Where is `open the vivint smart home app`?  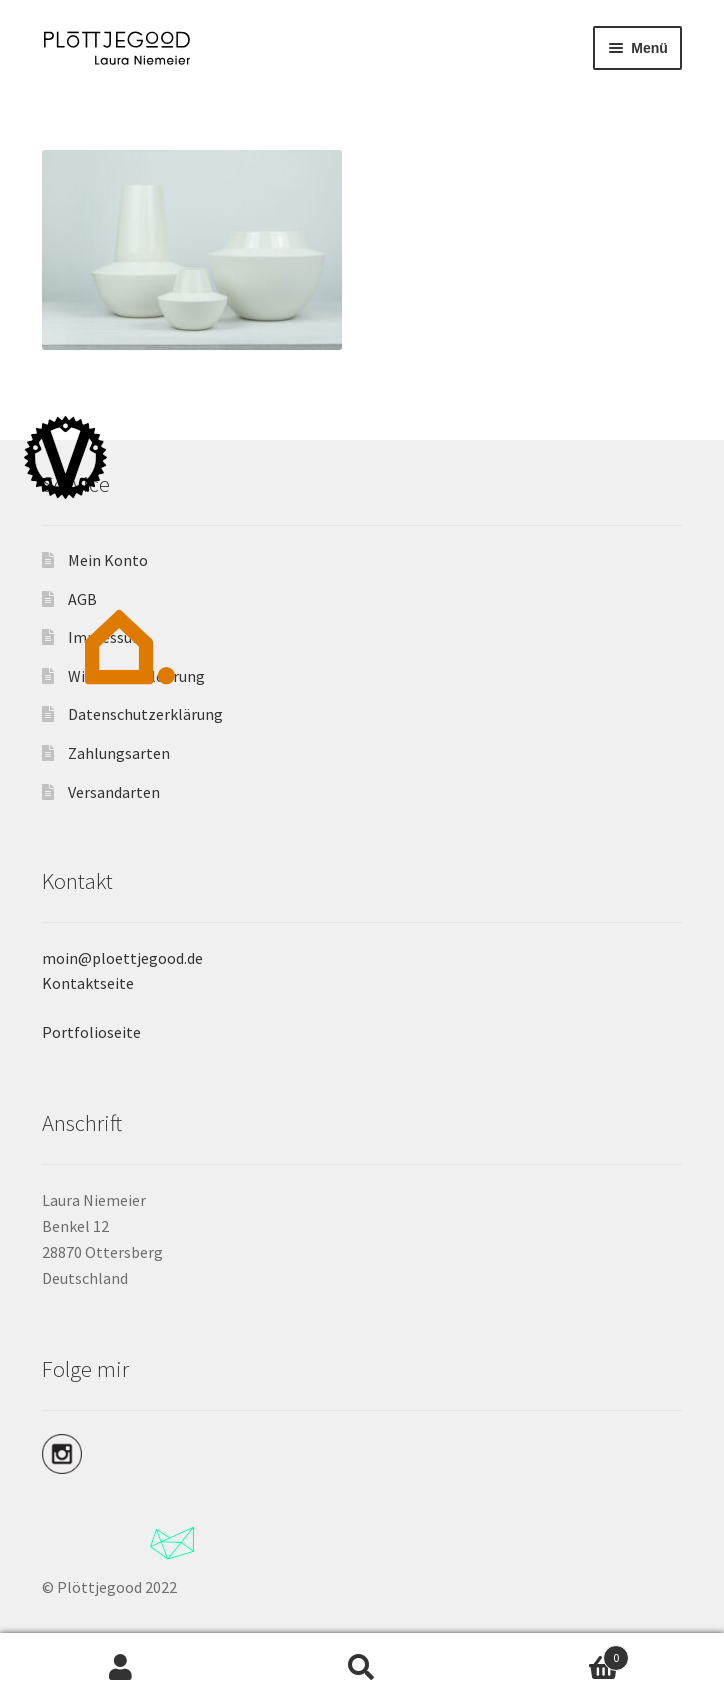 open the vivint smart home app is located at coordinates (130, 647).